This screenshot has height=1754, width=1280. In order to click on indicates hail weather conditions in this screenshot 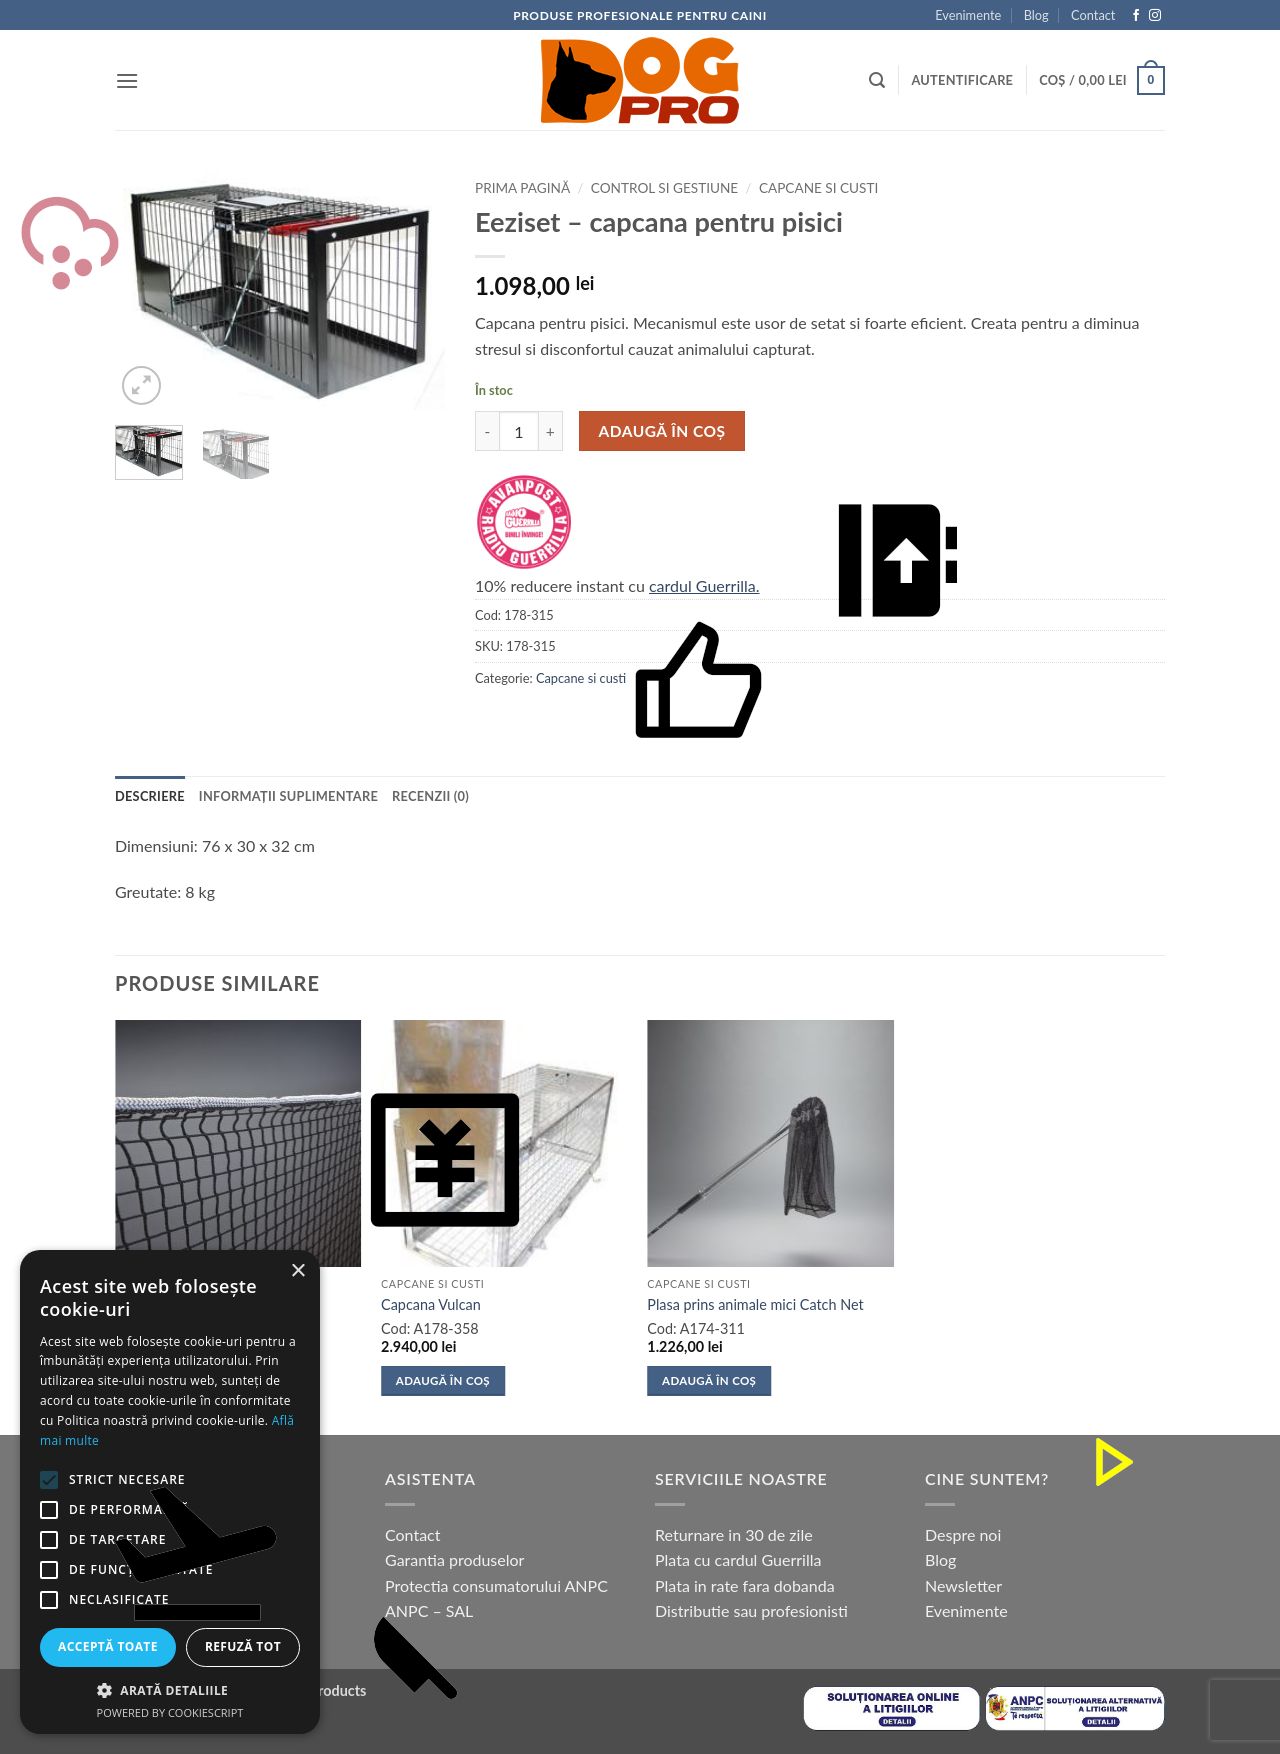, I will do `click(70, 241)`.